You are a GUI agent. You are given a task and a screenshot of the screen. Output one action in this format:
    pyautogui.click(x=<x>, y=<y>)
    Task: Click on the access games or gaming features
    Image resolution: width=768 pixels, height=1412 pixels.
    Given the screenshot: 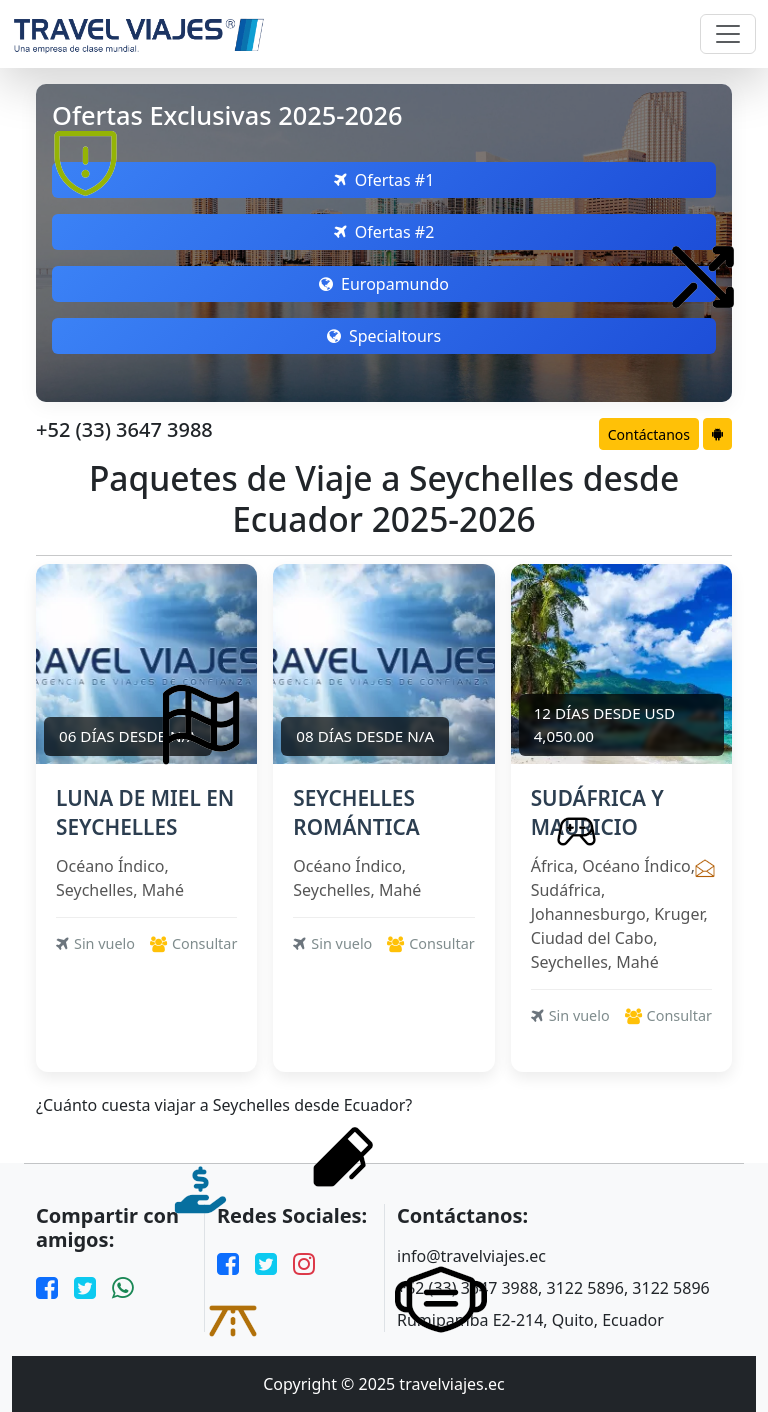 What is the action you would take?
    pyautogui.click(x=576, y=831)
    